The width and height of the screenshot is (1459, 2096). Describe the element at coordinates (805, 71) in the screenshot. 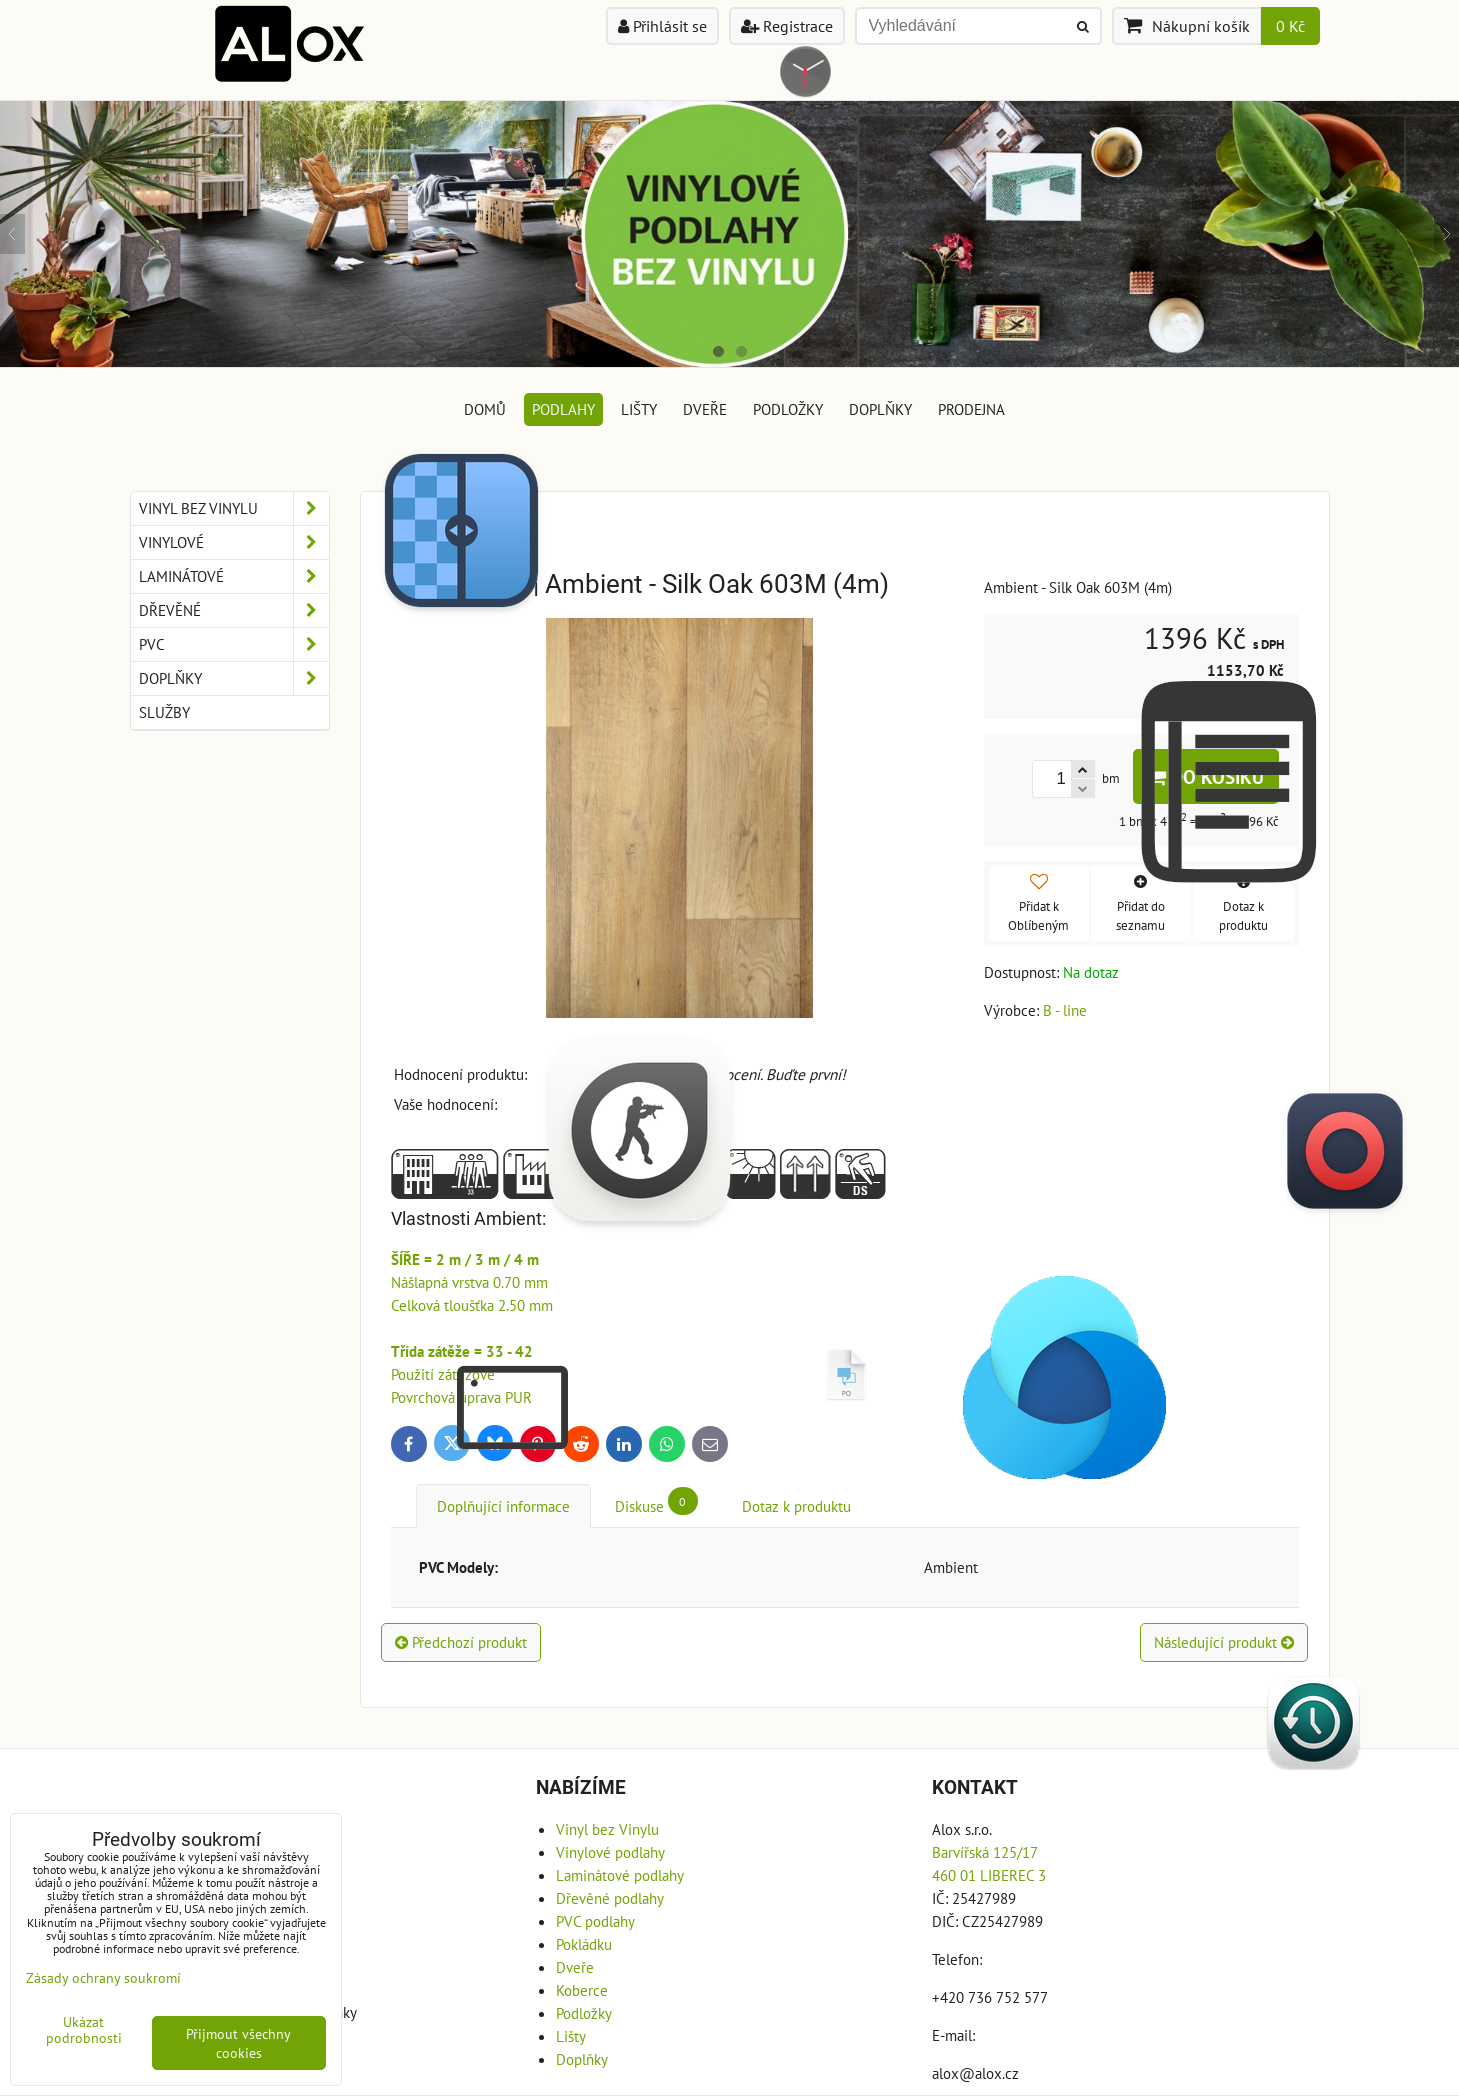

I see `open the clocks app` at that location.